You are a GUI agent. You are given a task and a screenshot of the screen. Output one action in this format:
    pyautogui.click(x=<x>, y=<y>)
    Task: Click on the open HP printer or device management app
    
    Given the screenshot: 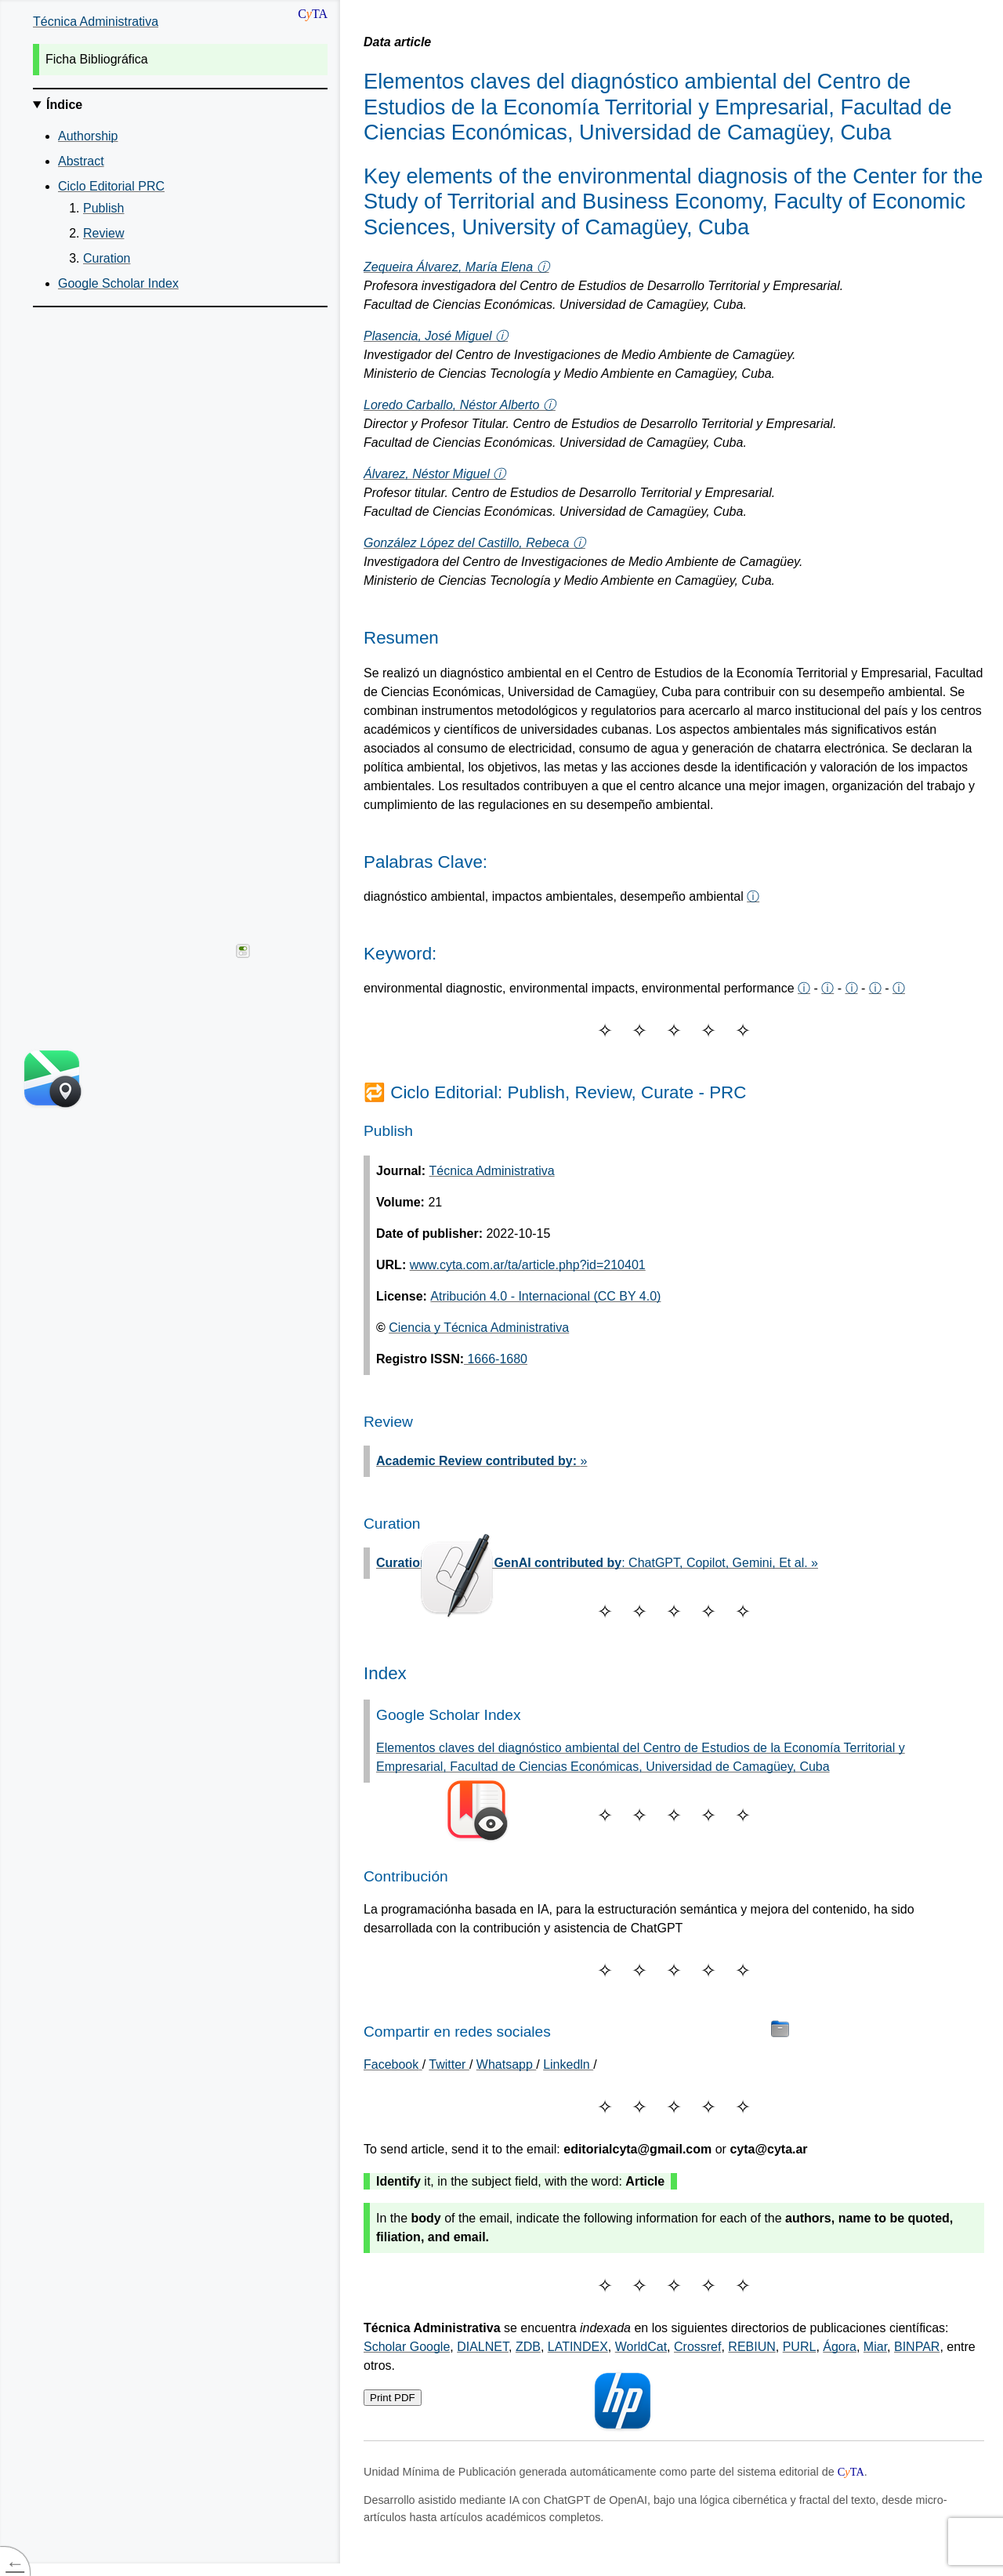 What is the action you would take?
    pyautogui.click(x=622, y=2400)
    